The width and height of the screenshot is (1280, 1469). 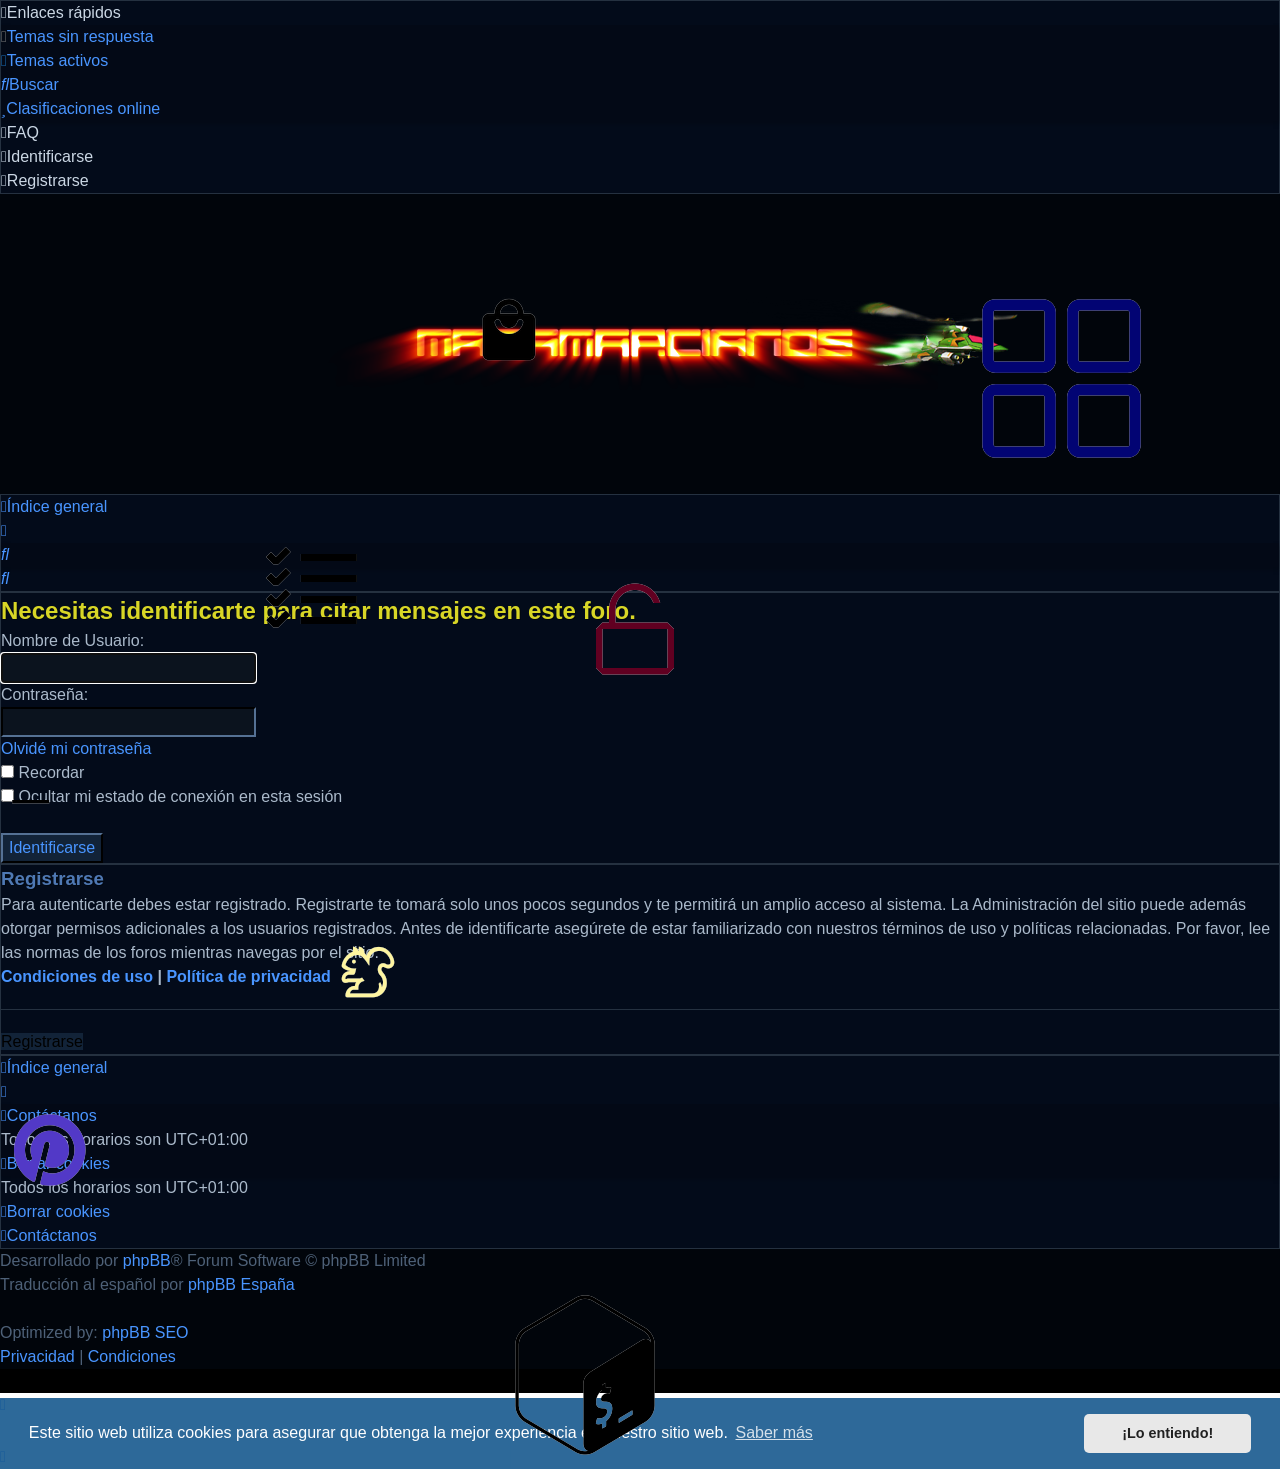 What do you see at coordinates (585, 1375) in the screenshot?
I see `open bash terminal` at bounding box center [585, 1375].